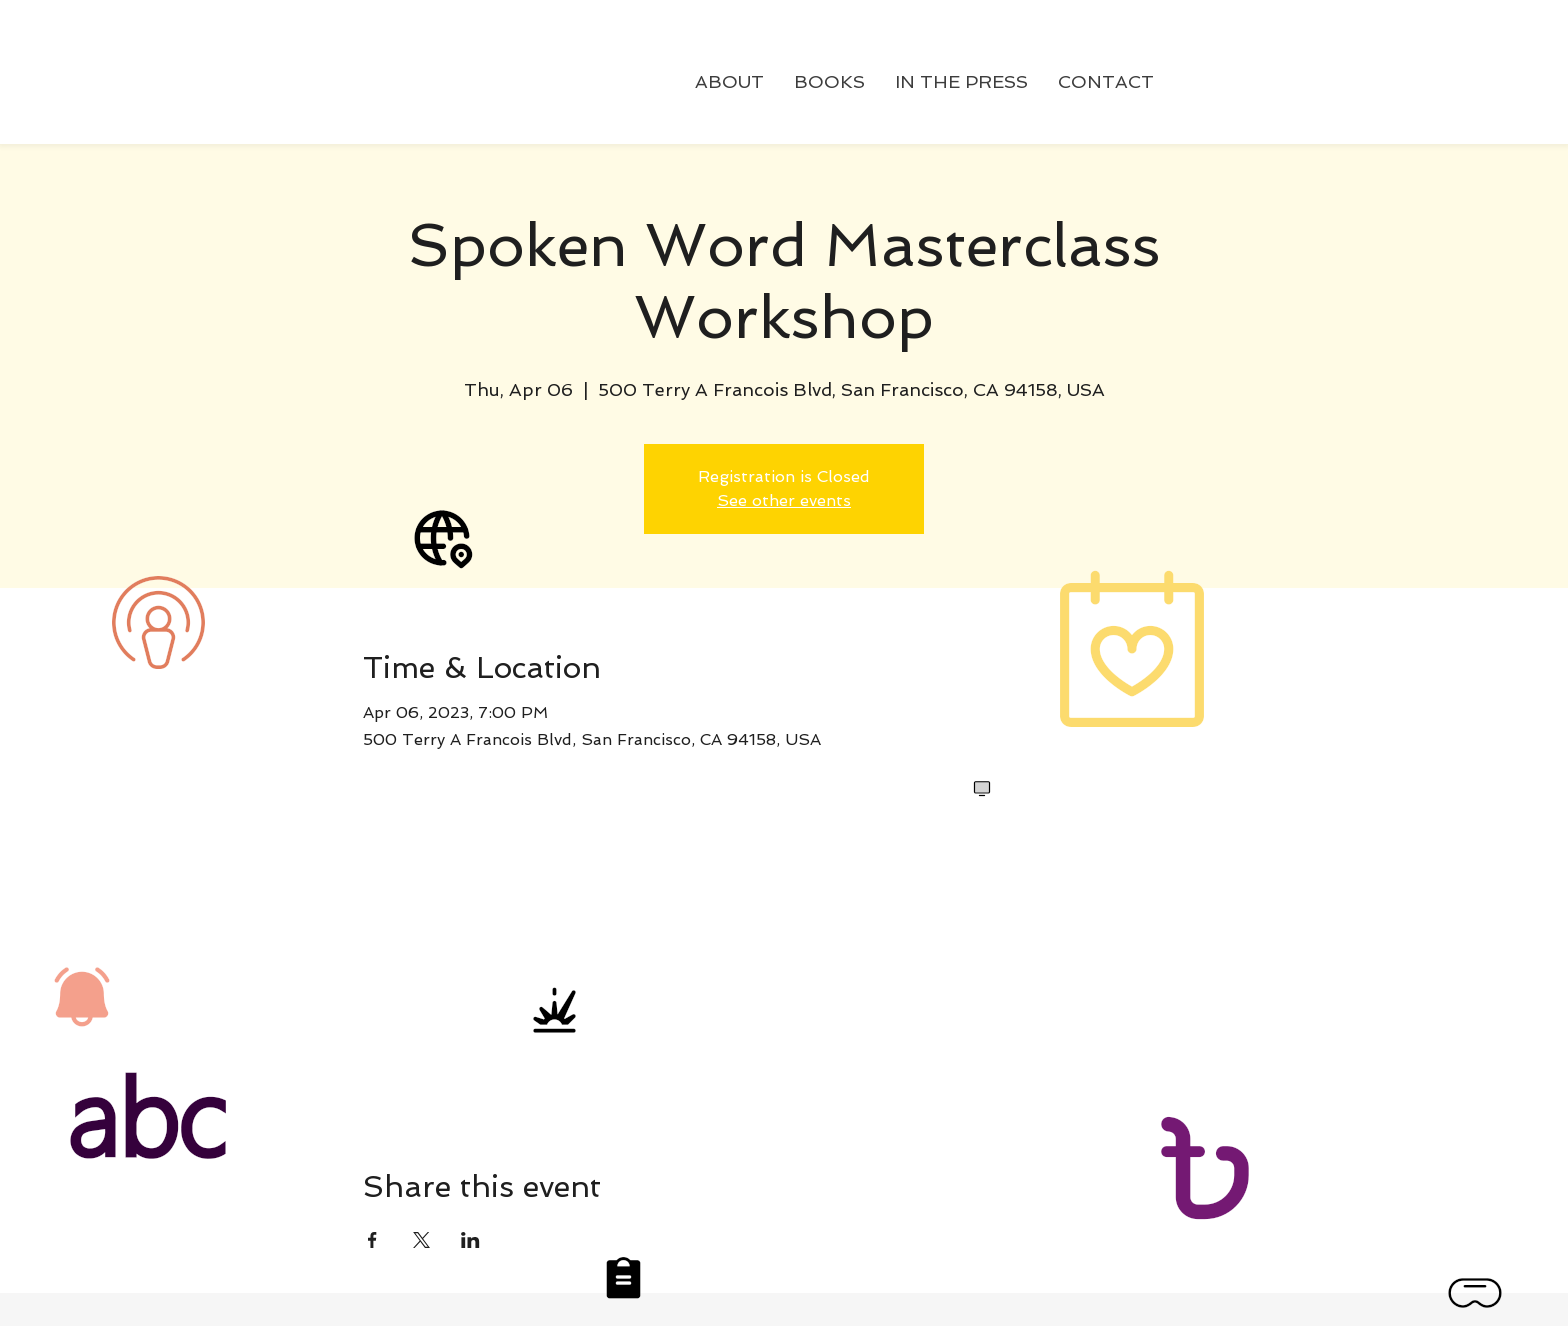 This screenshot has height=1326, width=1568. I want to click on view location on world map, so click(442, 538).